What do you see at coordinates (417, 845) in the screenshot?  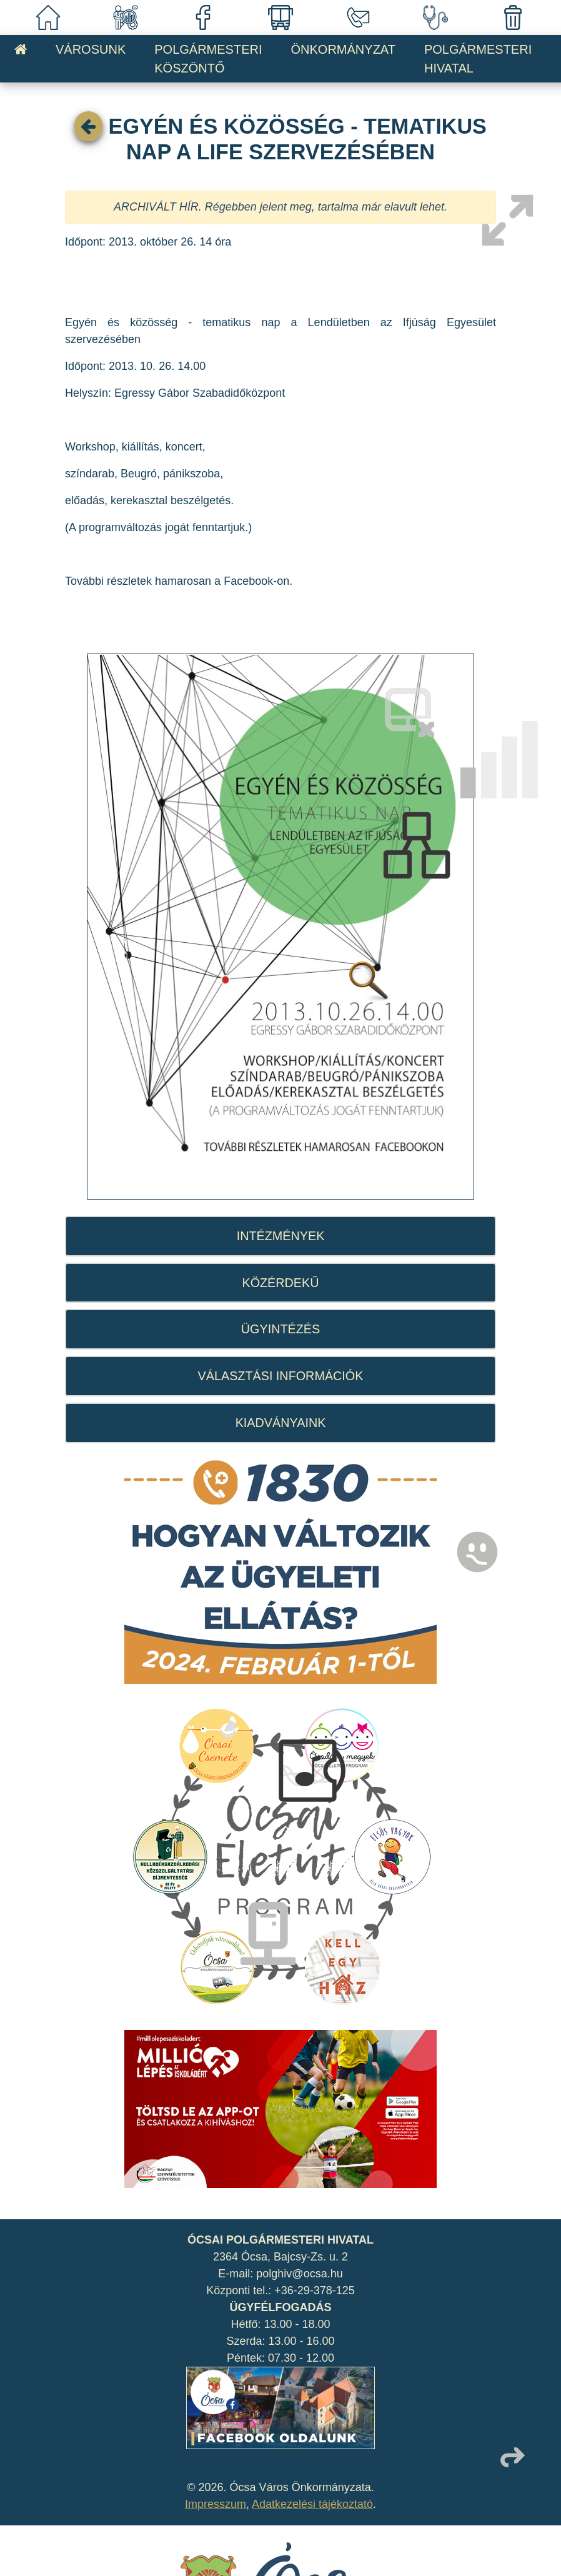 I see `open gtk4 node editor application` at bounding box center [417, 845].